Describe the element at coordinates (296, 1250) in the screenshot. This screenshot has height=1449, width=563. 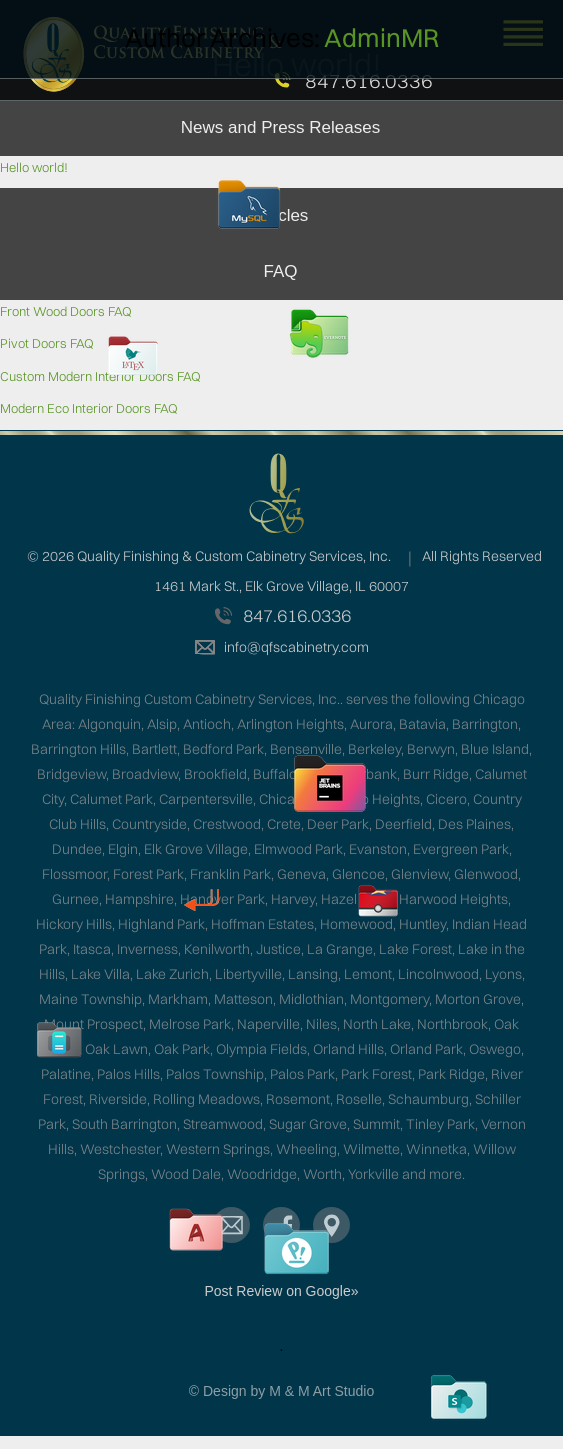
I see `open Pop!_OS system folder` at that location.